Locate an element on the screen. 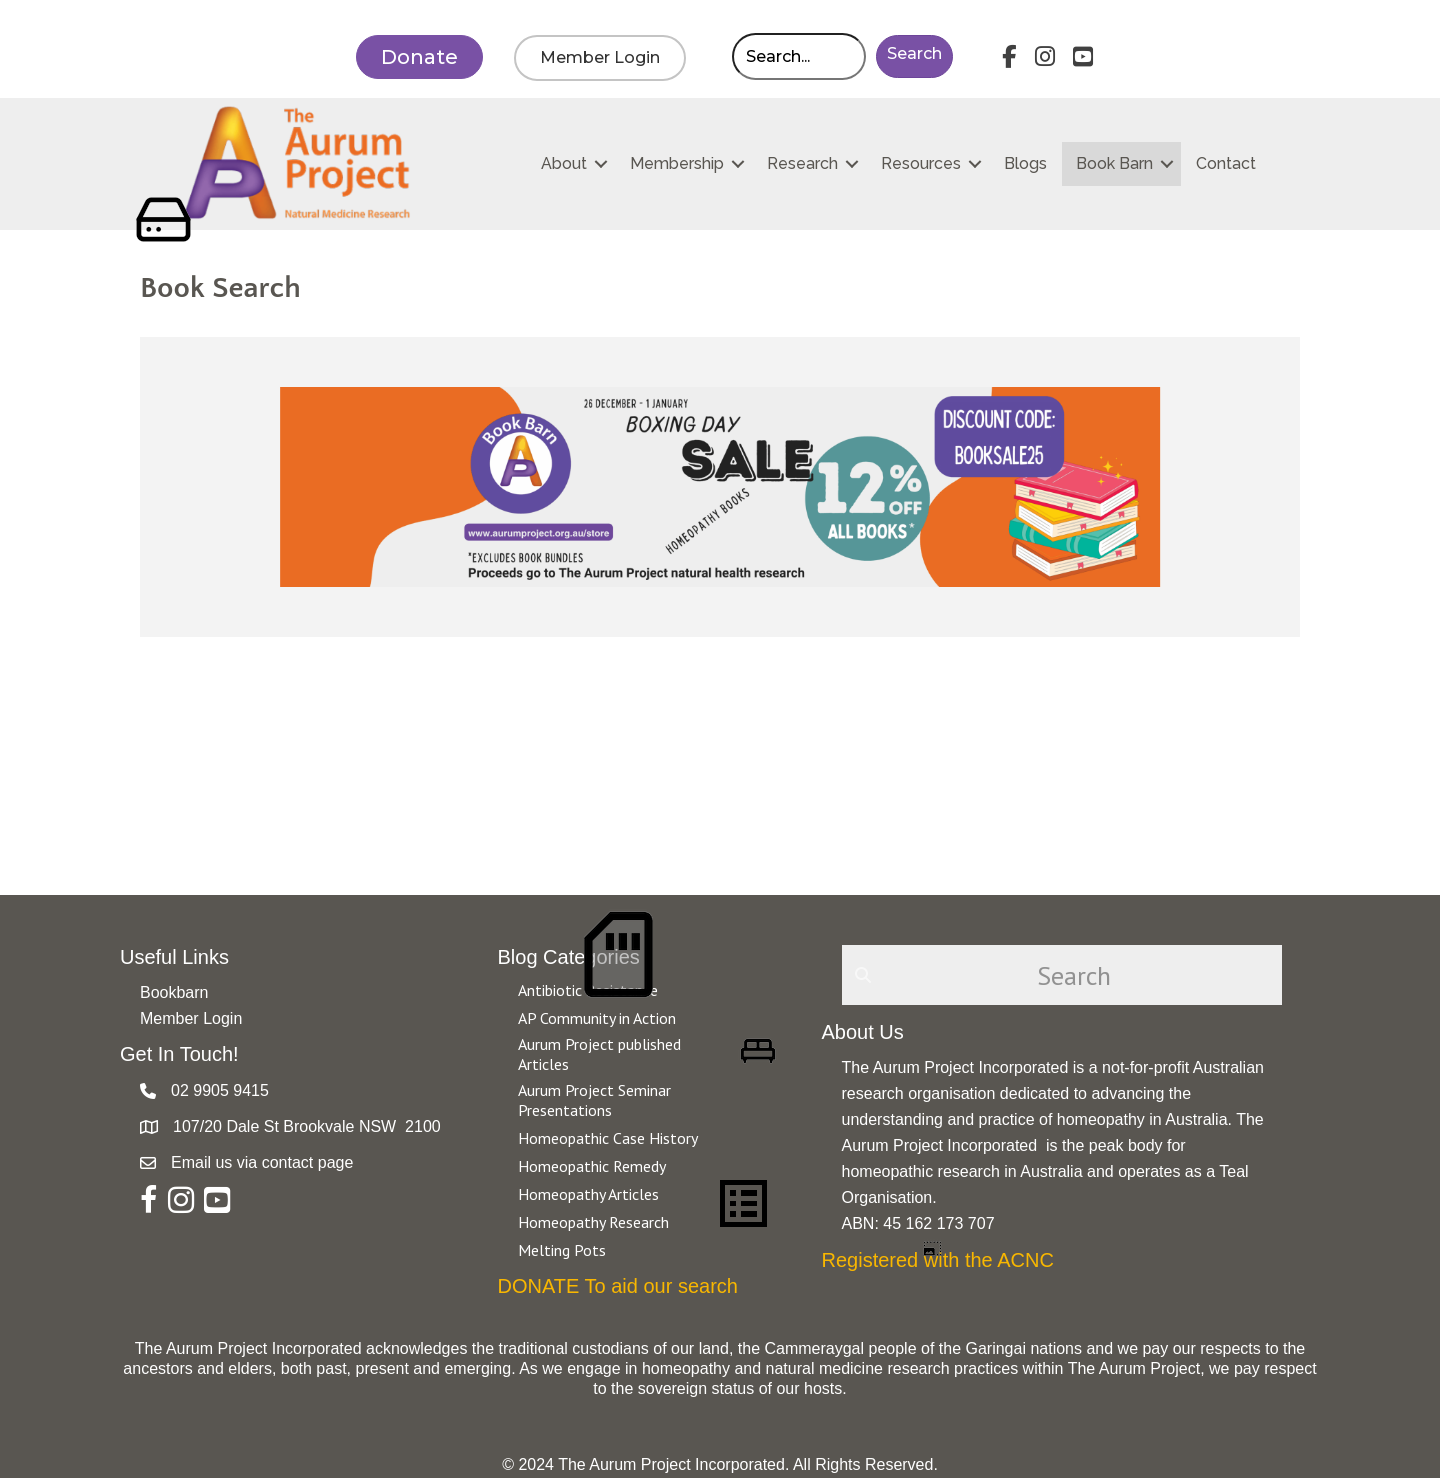 Image resolution: width=1440 pixels, height=1478 pixels. resize image to large format is located at coordinates (932, 1248).